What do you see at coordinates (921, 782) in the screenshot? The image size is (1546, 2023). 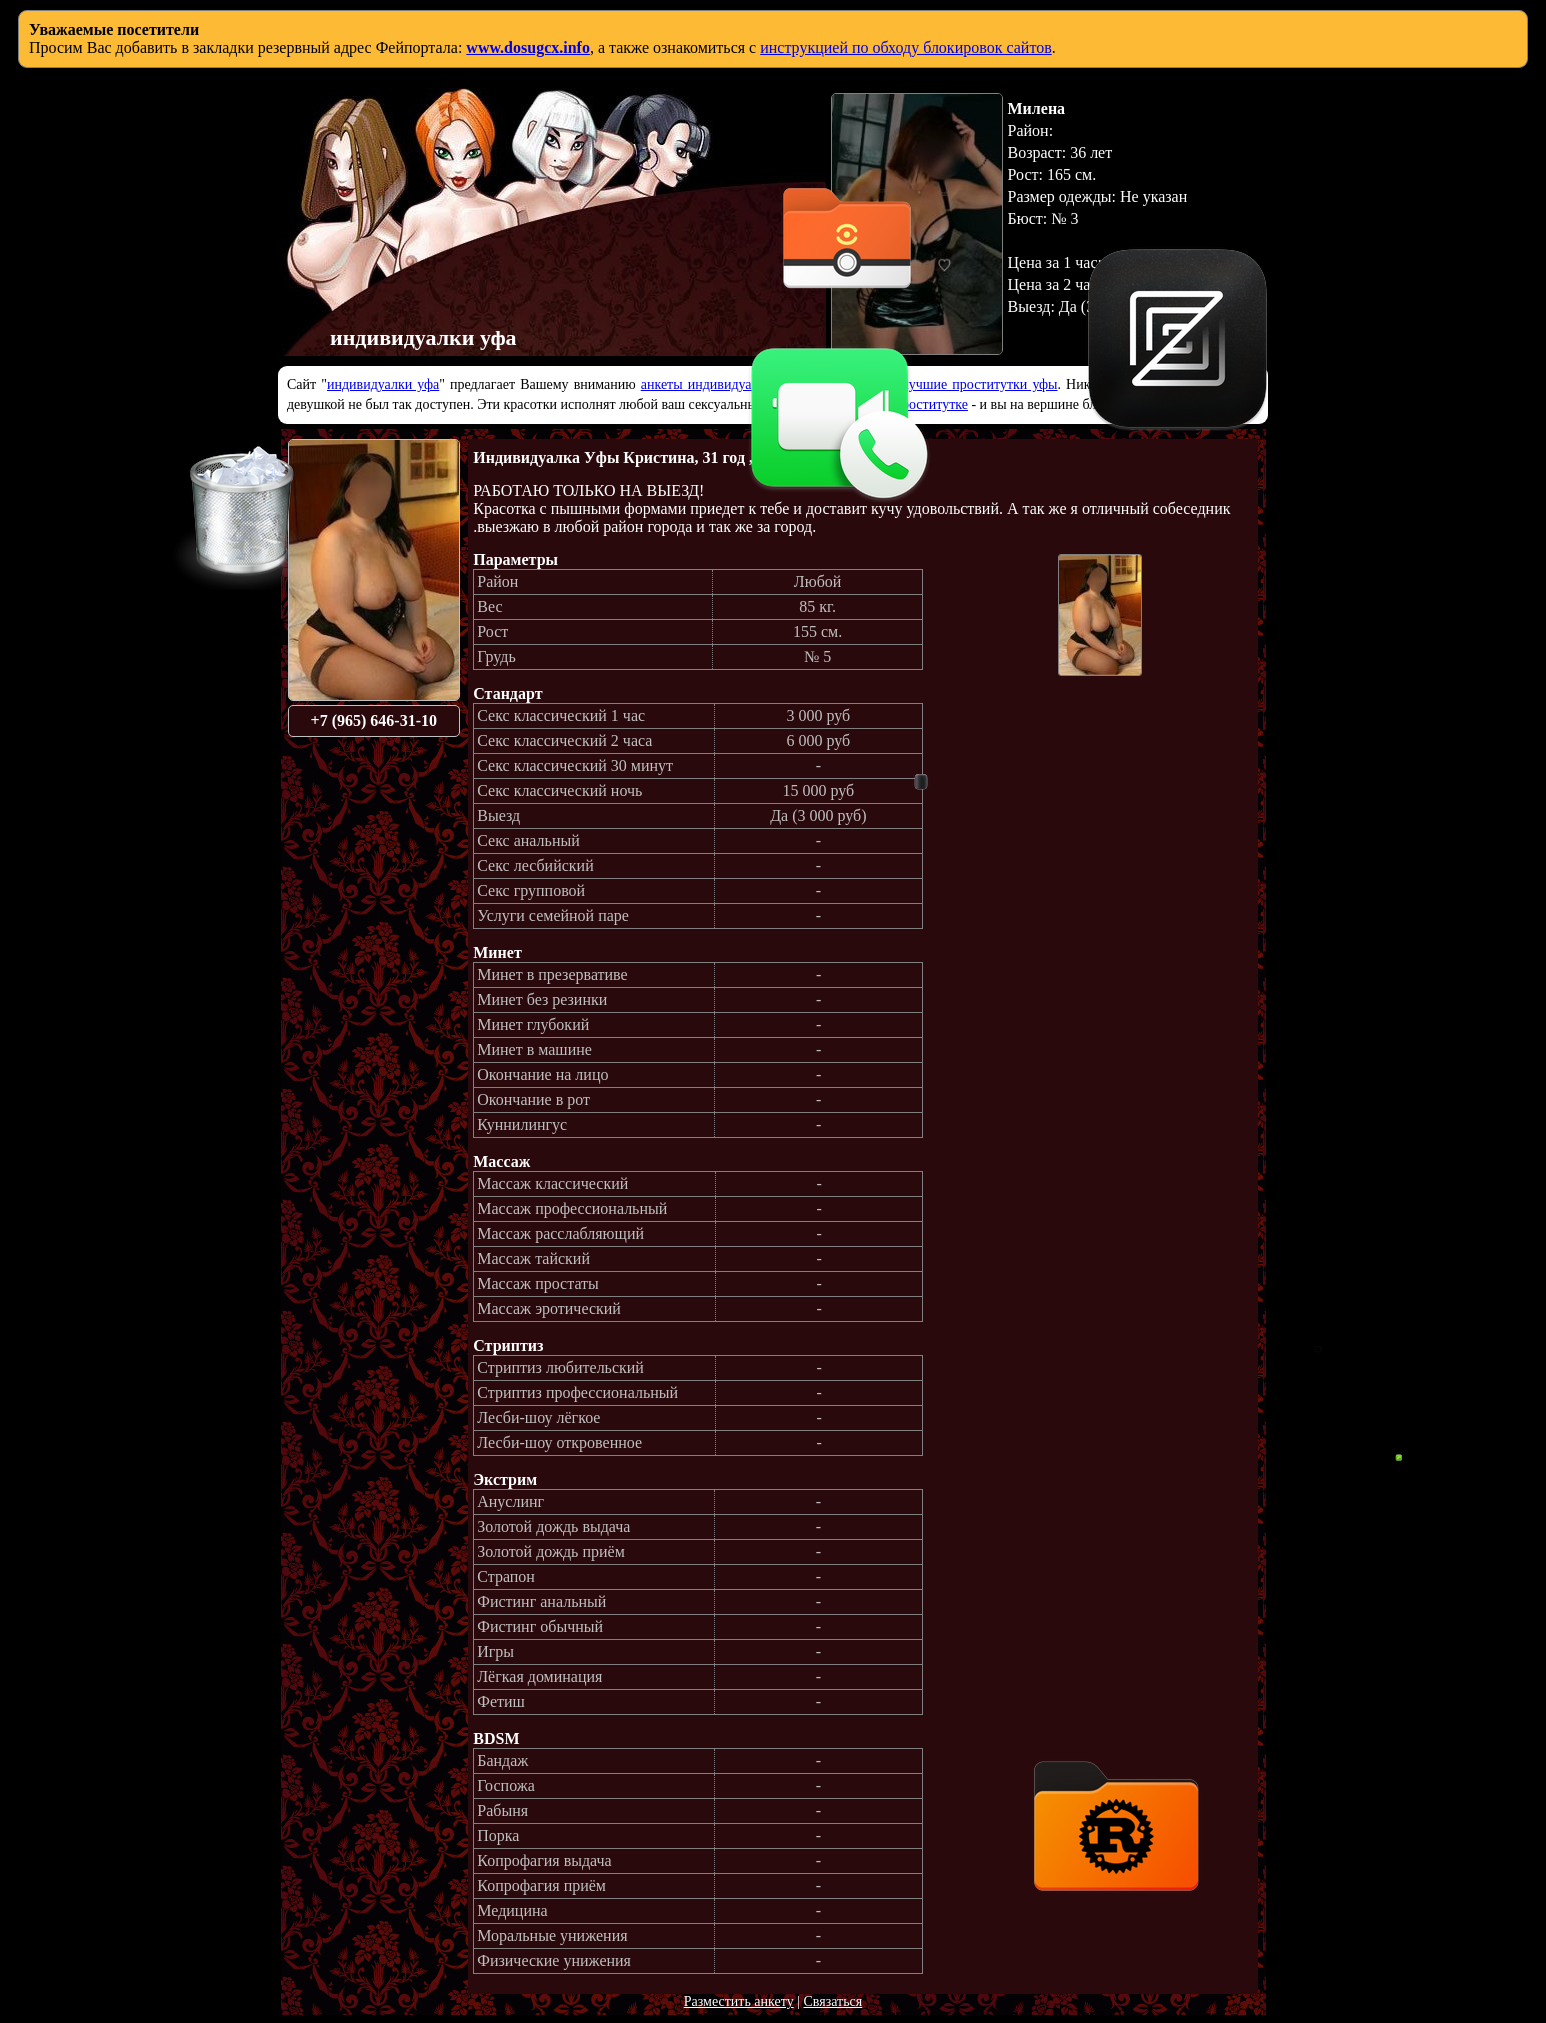 I see `apple homepod smart speaker device` at bounding box center [921, 782].